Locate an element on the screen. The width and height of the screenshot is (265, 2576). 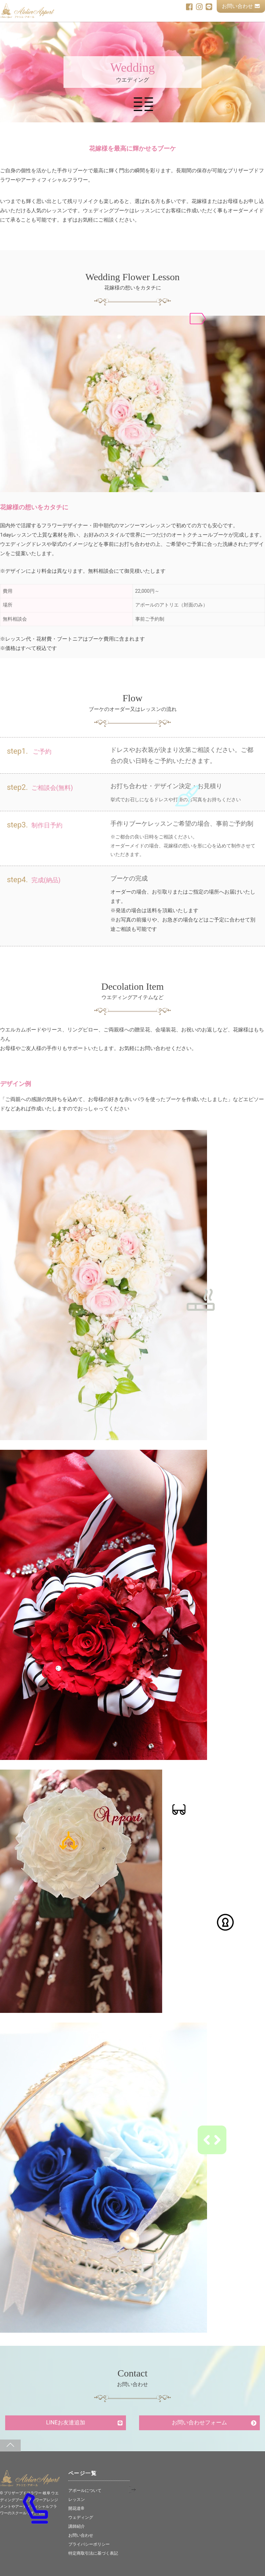
toggle cool or incognito mode is located at coordinates (179, 1810).